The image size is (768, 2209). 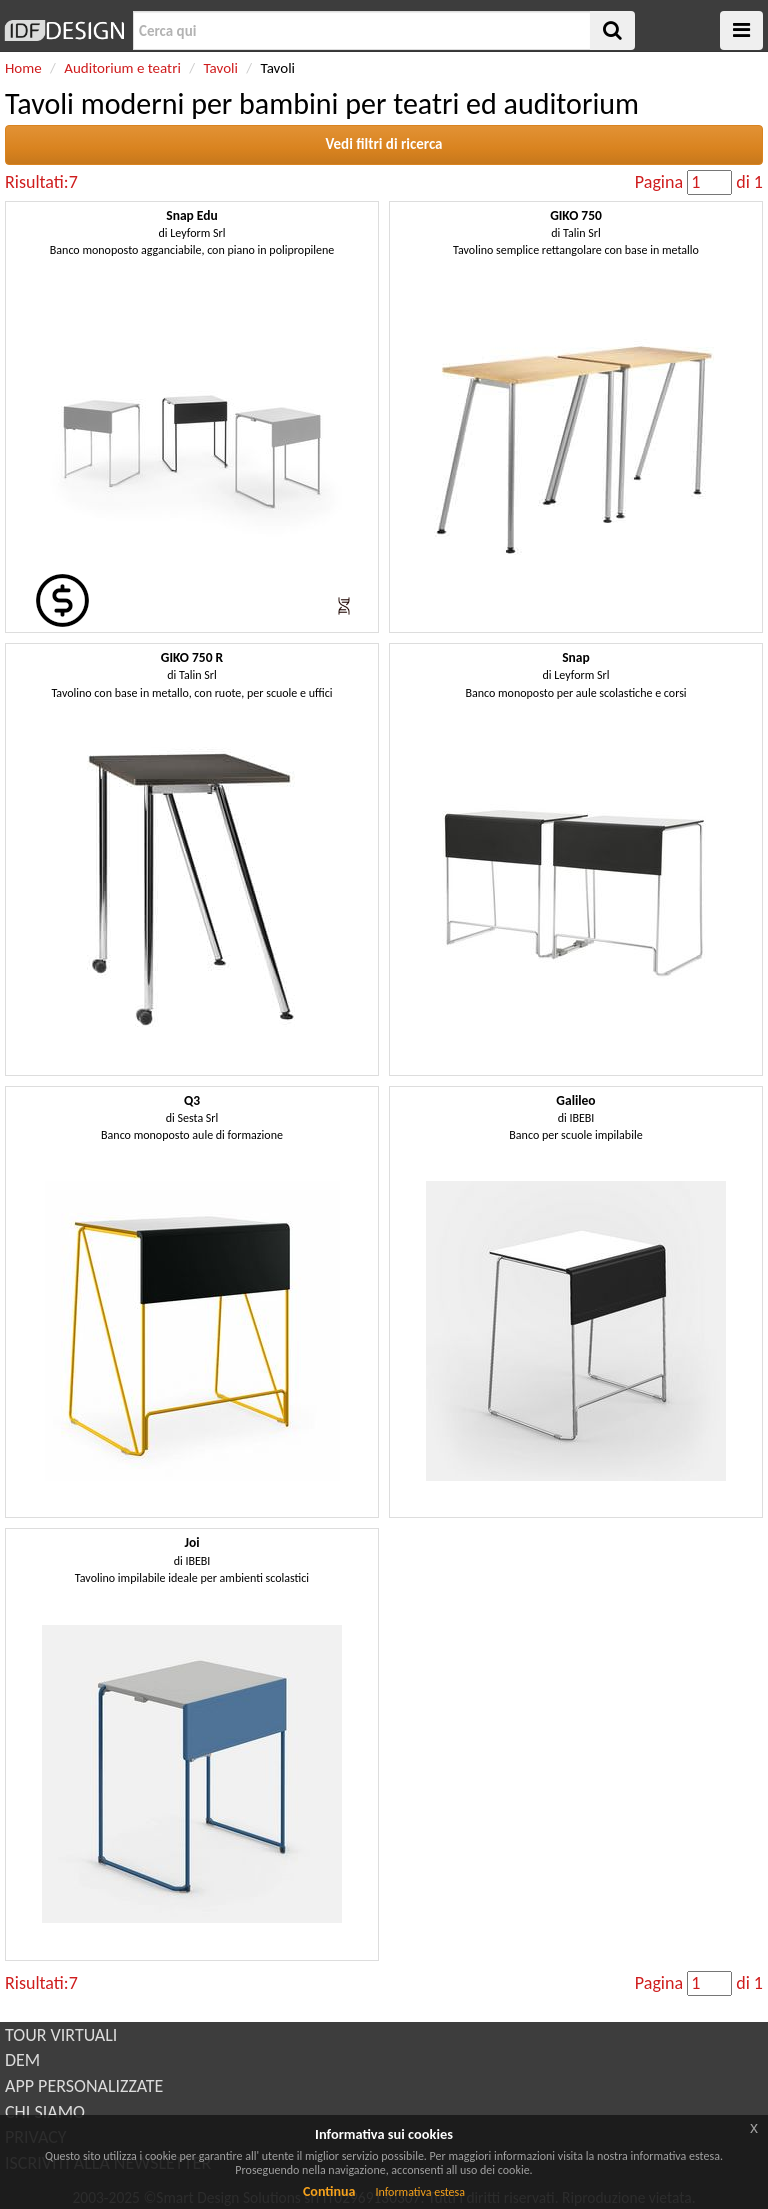 What do you see at coordinates (344, 606) in the screenshot?
I see `access genetic or biological information` at bounding box center [344, 606].